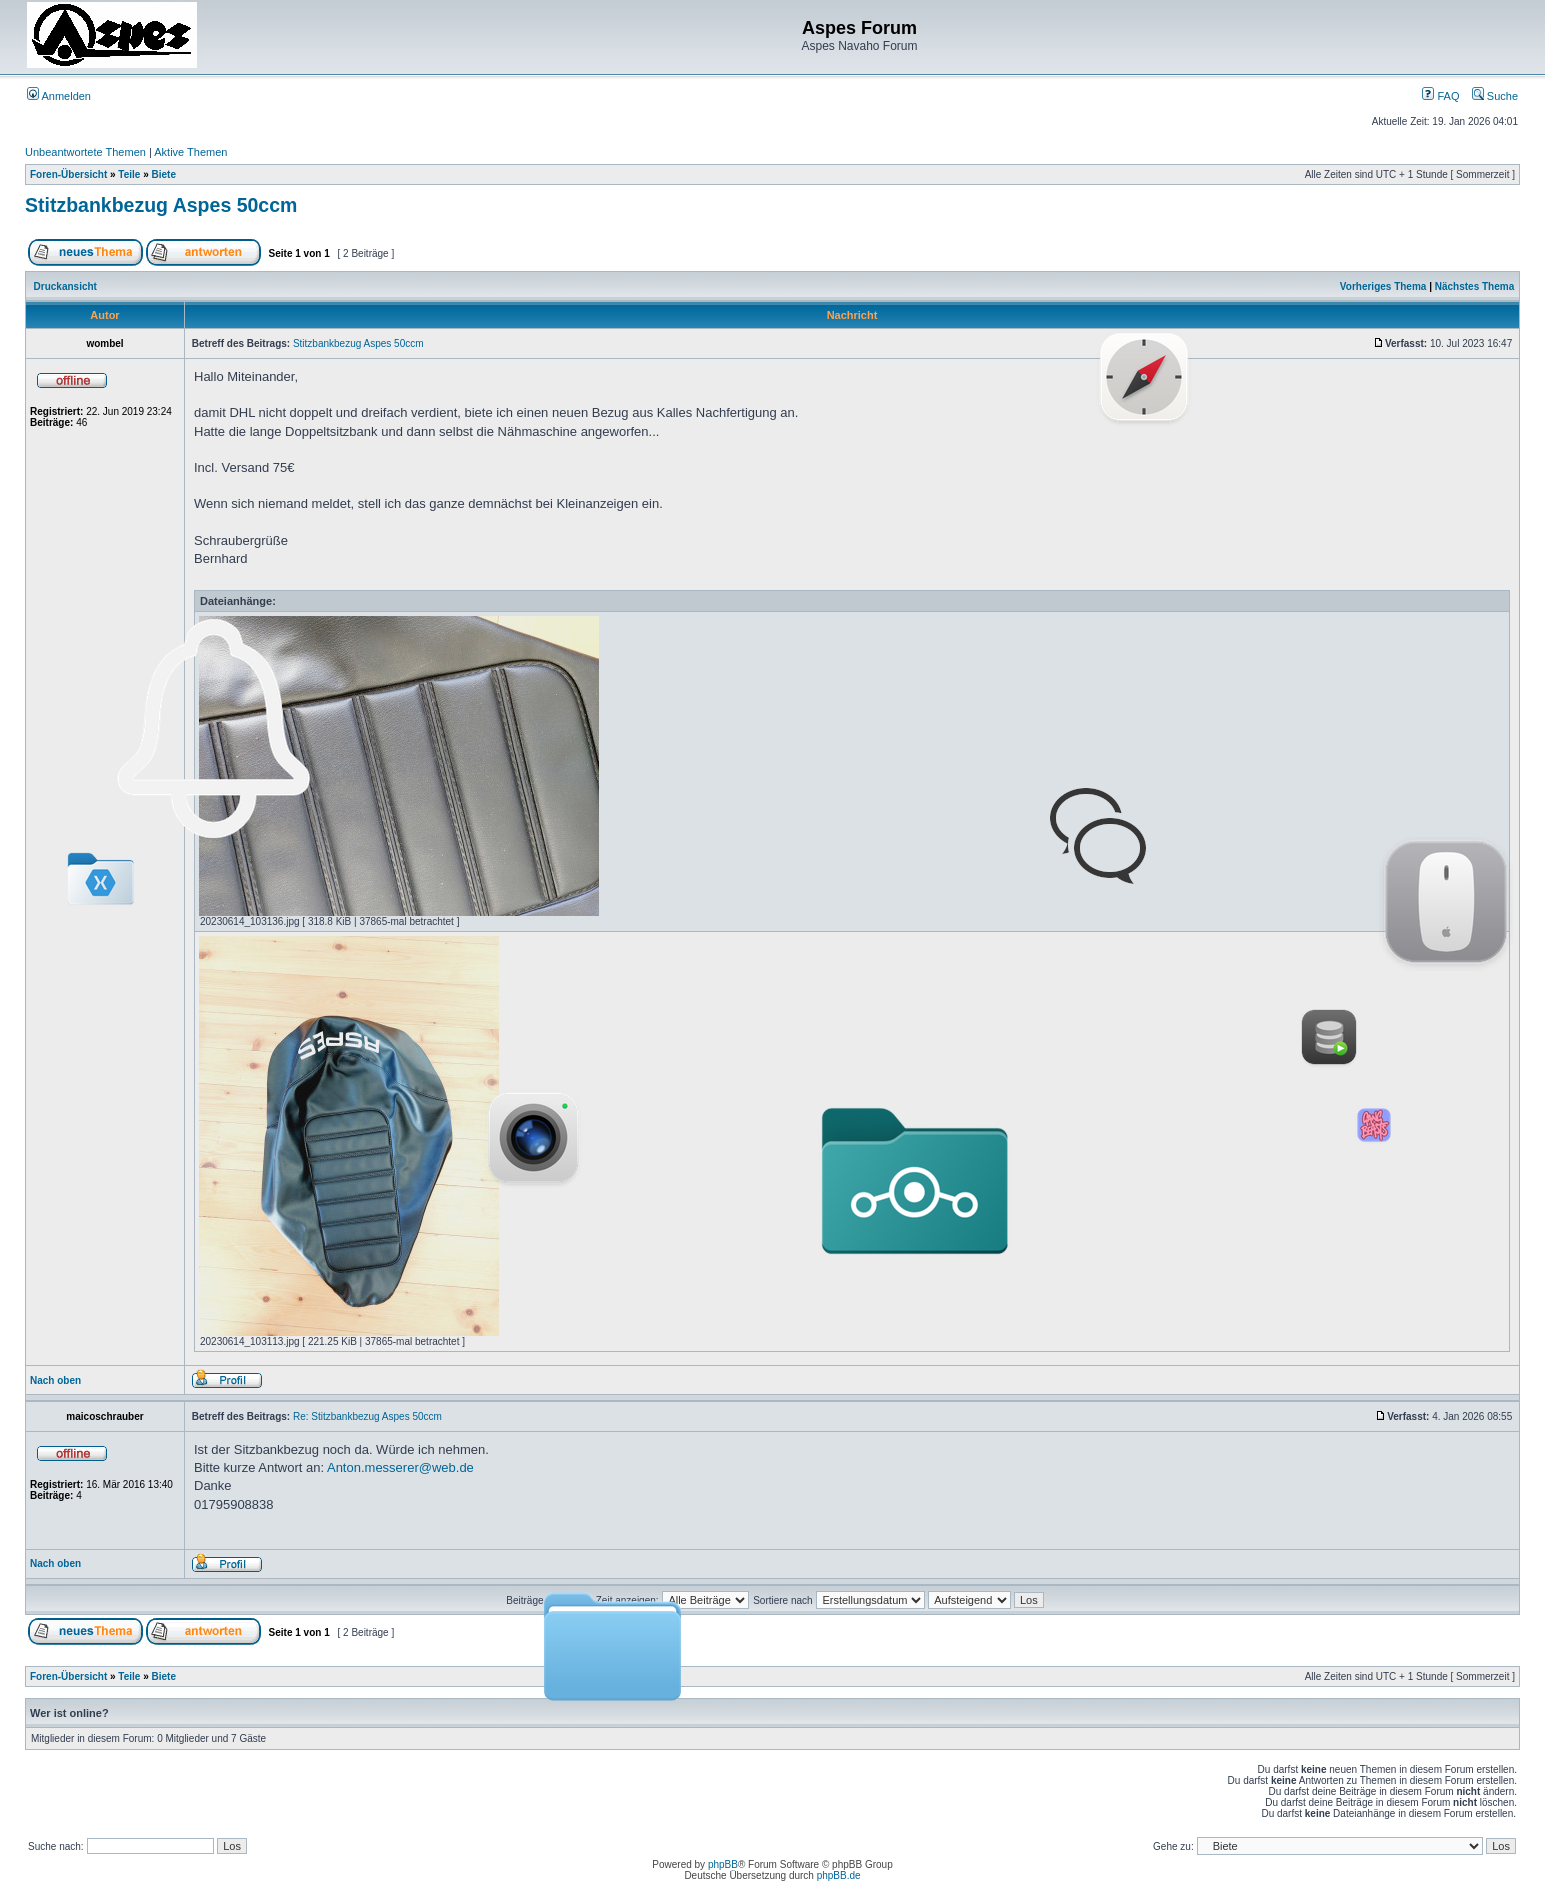  I want to click on open folder to view contents, so click(612, 1646).